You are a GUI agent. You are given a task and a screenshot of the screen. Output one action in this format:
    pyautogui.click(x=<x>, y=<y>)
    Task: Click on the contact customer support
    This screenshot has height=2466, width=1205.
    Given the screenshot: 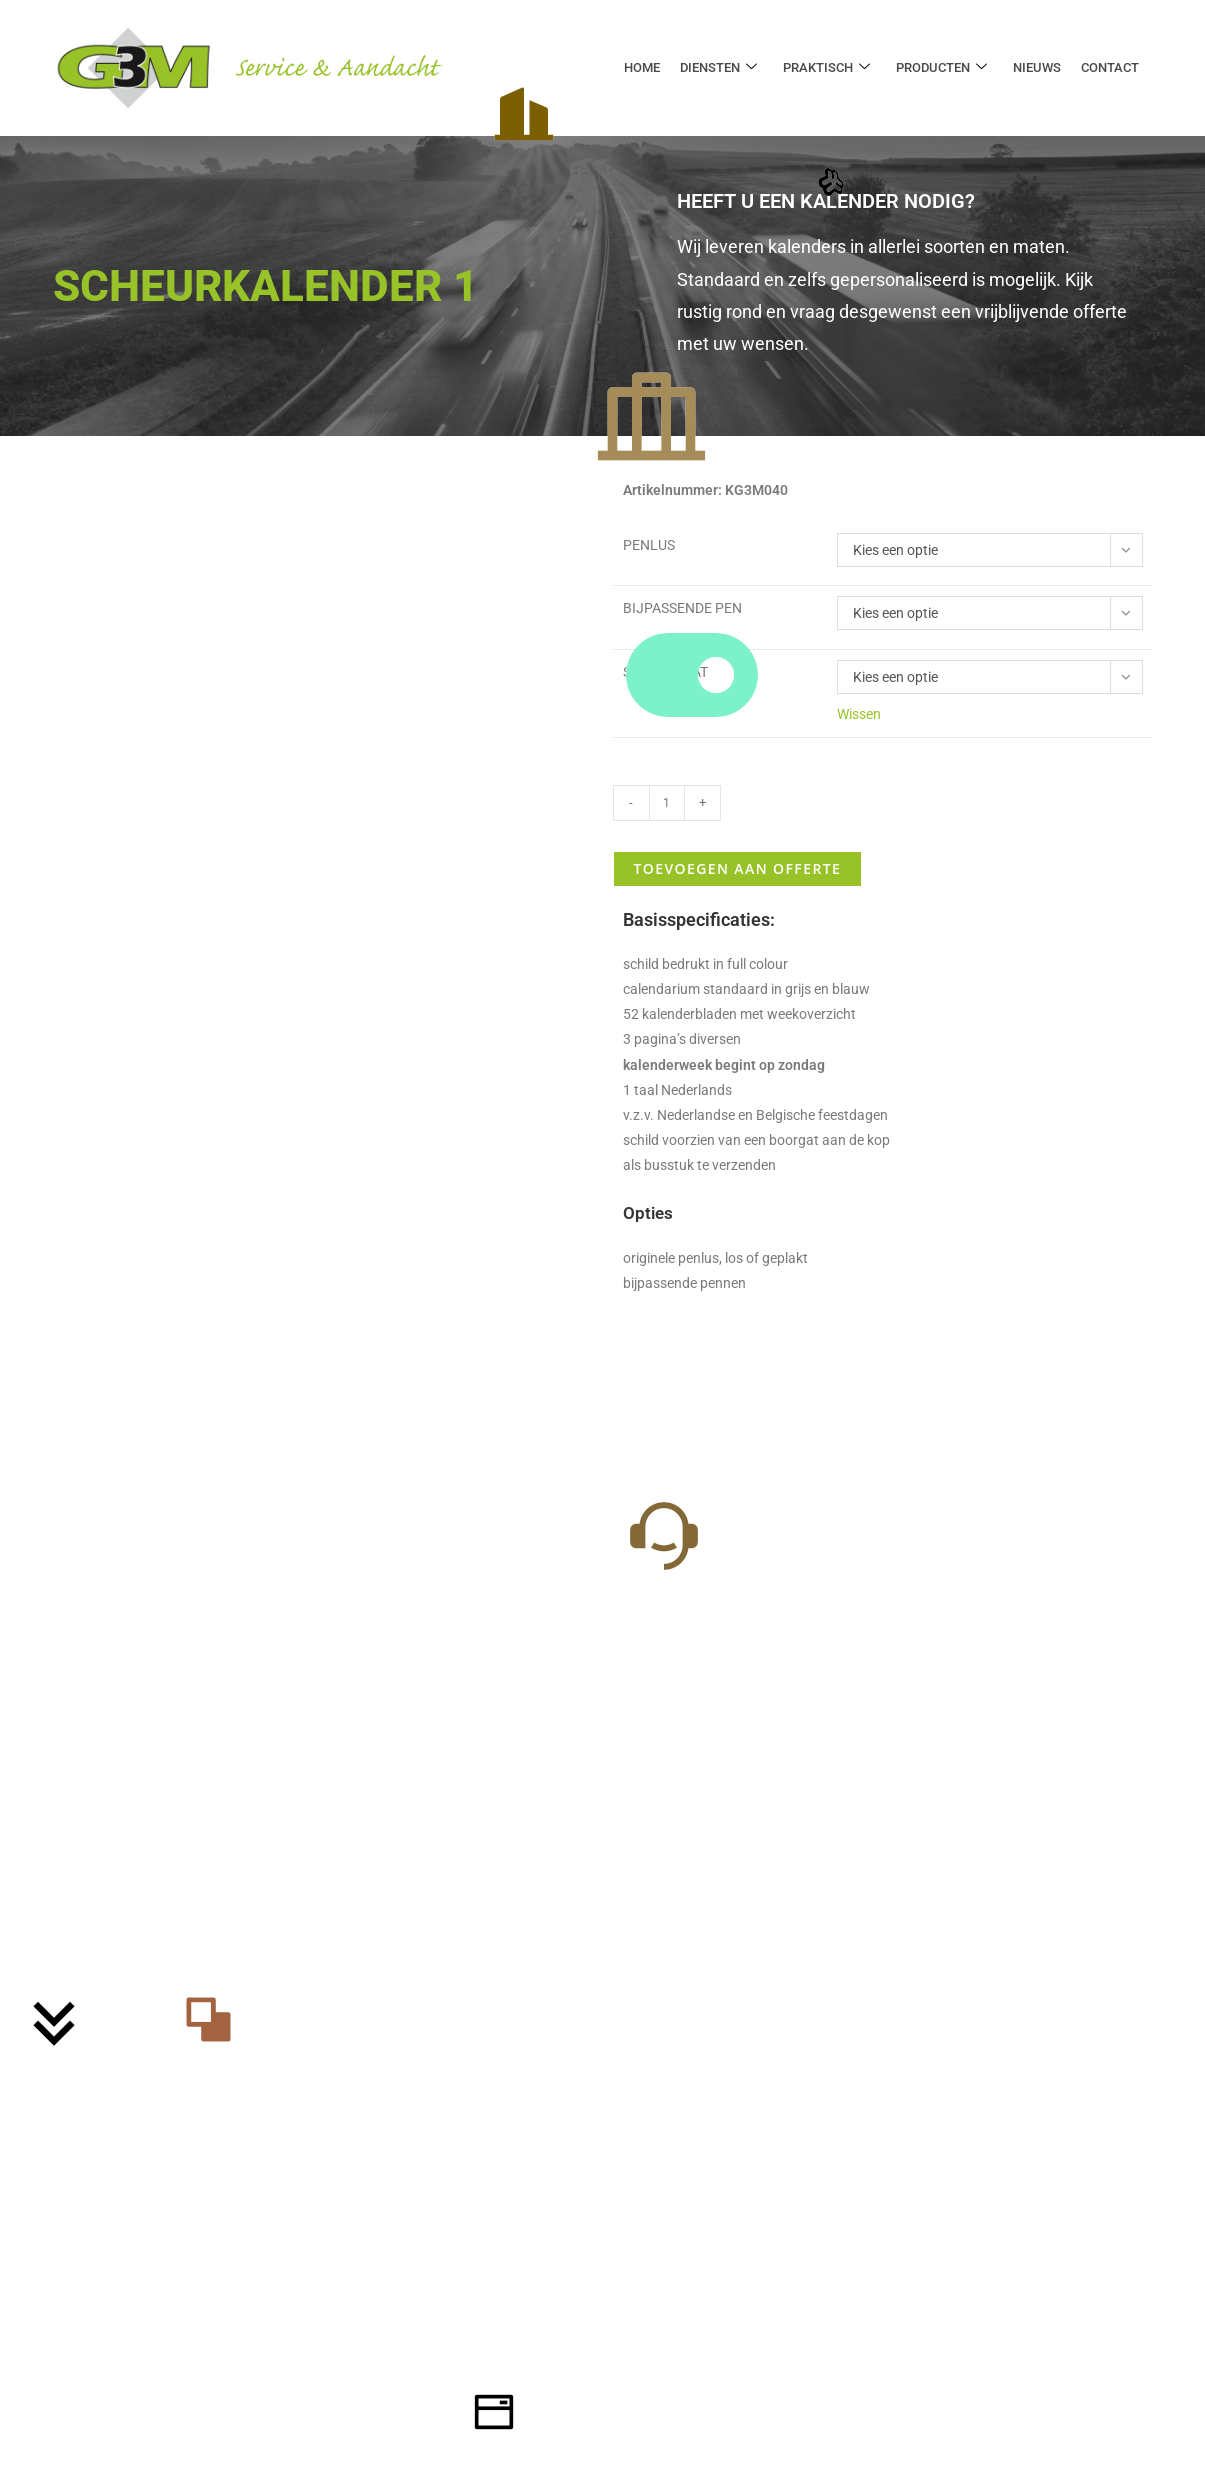 What is the action you would take?
    pyautogui.click(x=664, y=1536)
    